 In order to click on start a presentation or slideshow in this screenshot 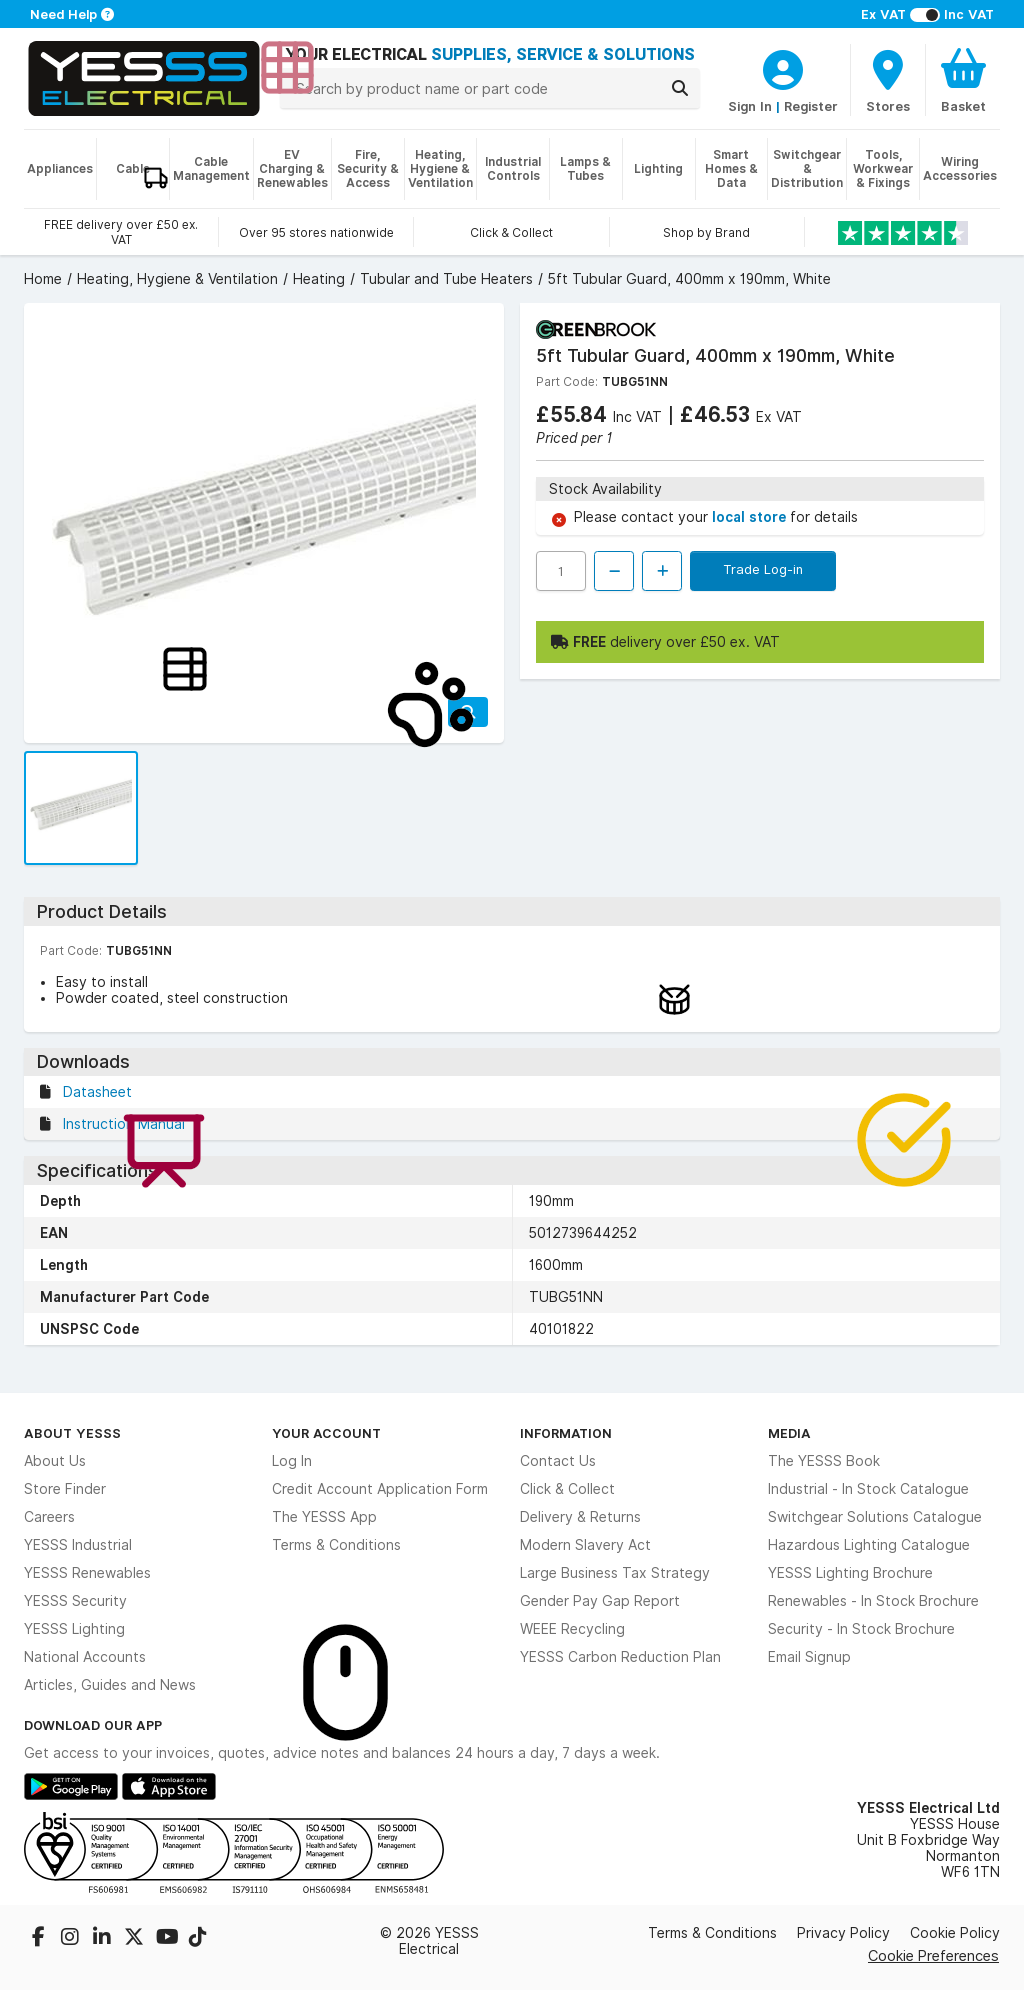, I will do `click(164, 1151)`.